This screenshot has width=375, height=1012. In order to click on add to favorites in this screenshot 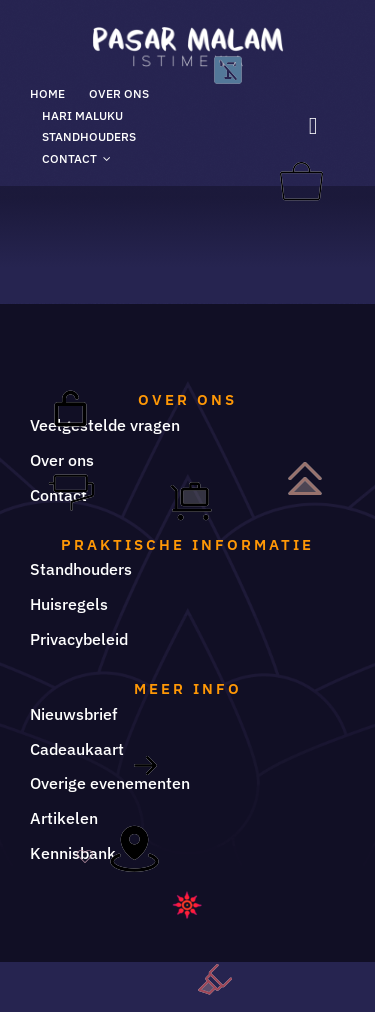, I will do `click(85, 856)`.